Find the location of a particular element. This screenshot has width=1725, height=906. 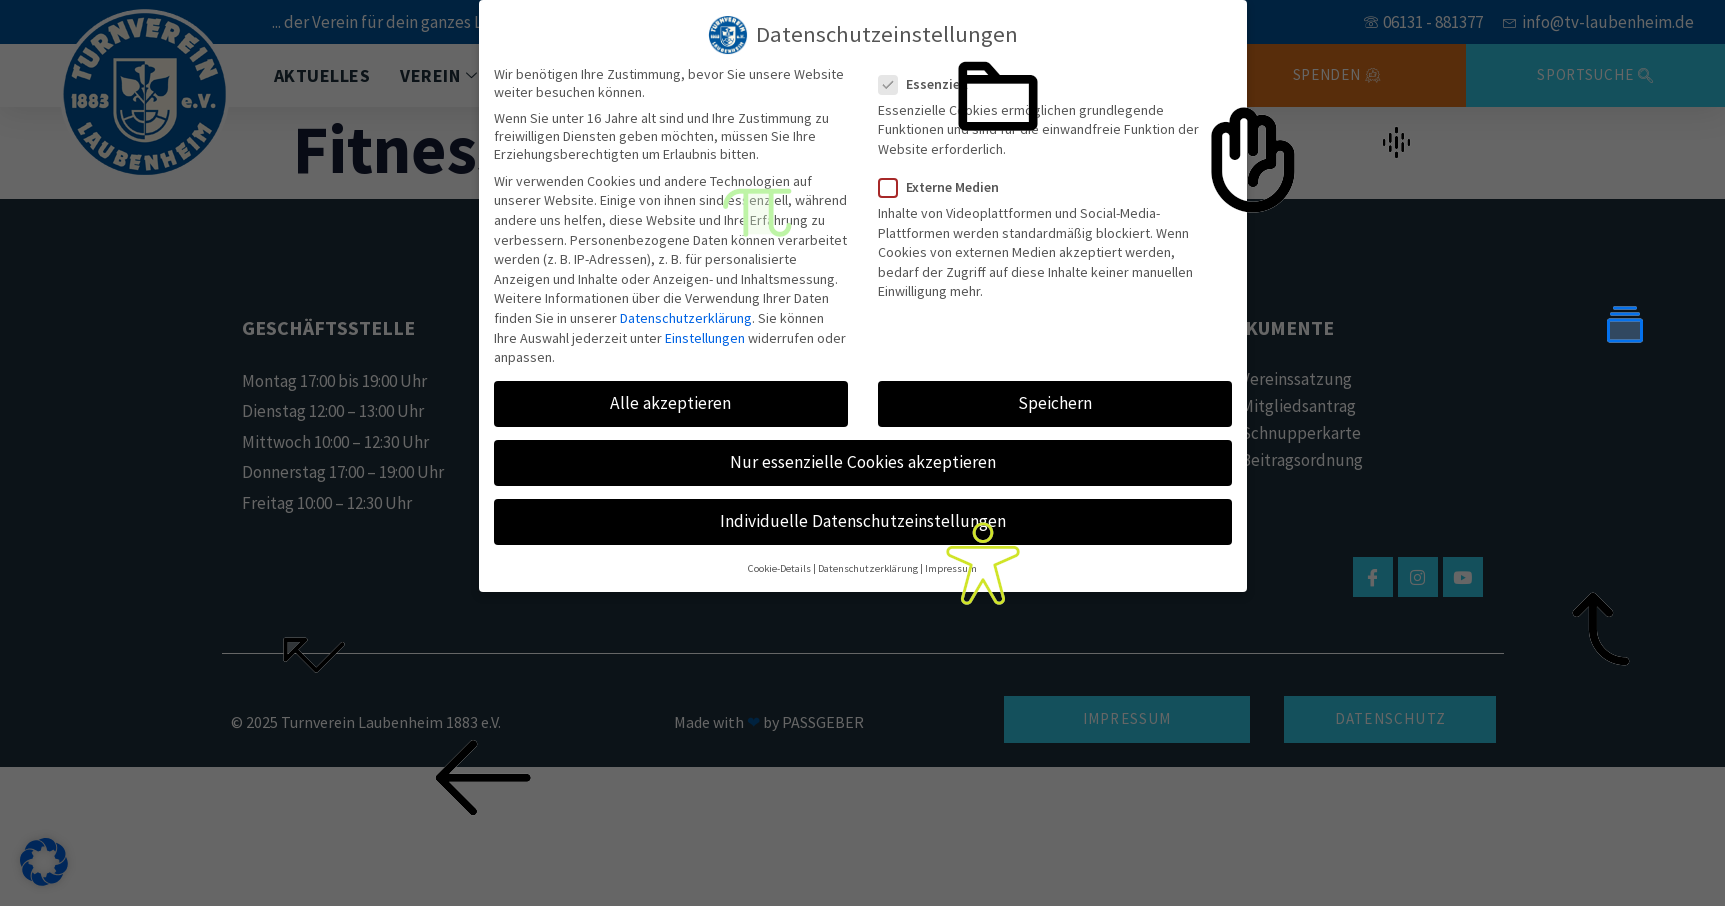

open google podcasts app is located at coordinates (1396, 142).